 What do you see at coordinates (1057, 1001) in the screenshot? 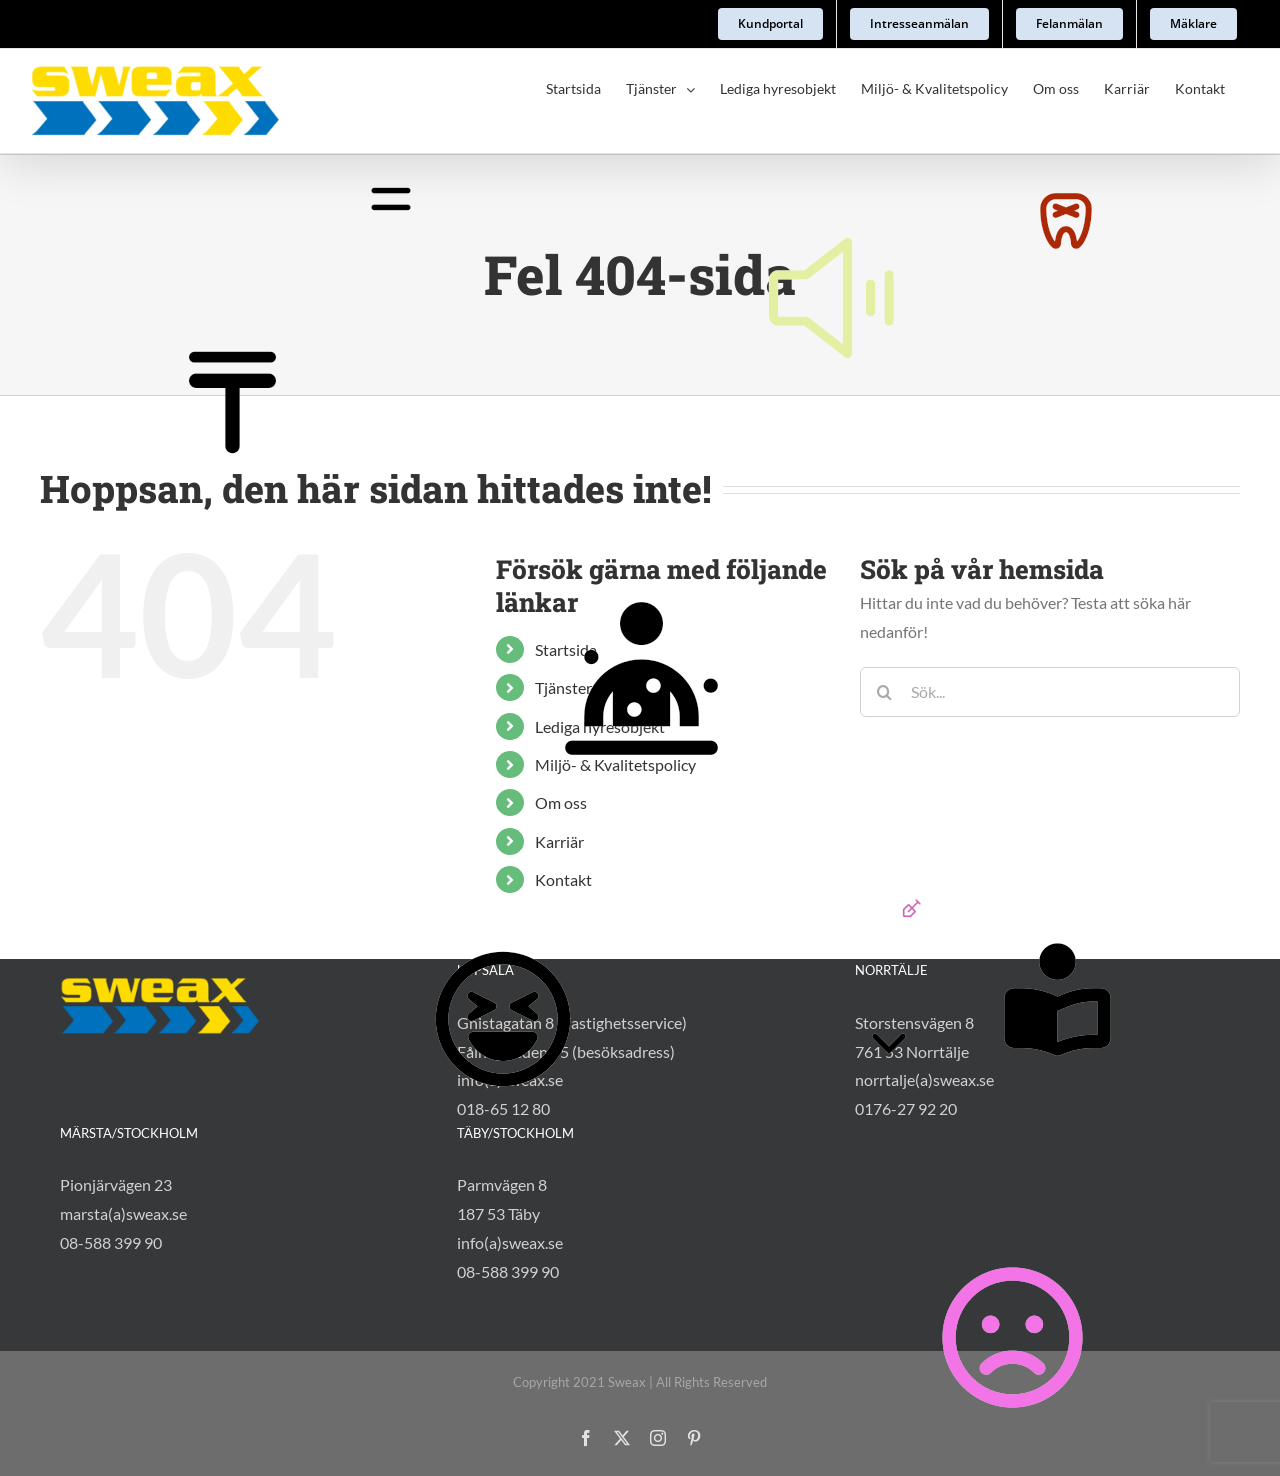
I see `open reading mode or e-reader view` at bounding box center [1057, 1001].